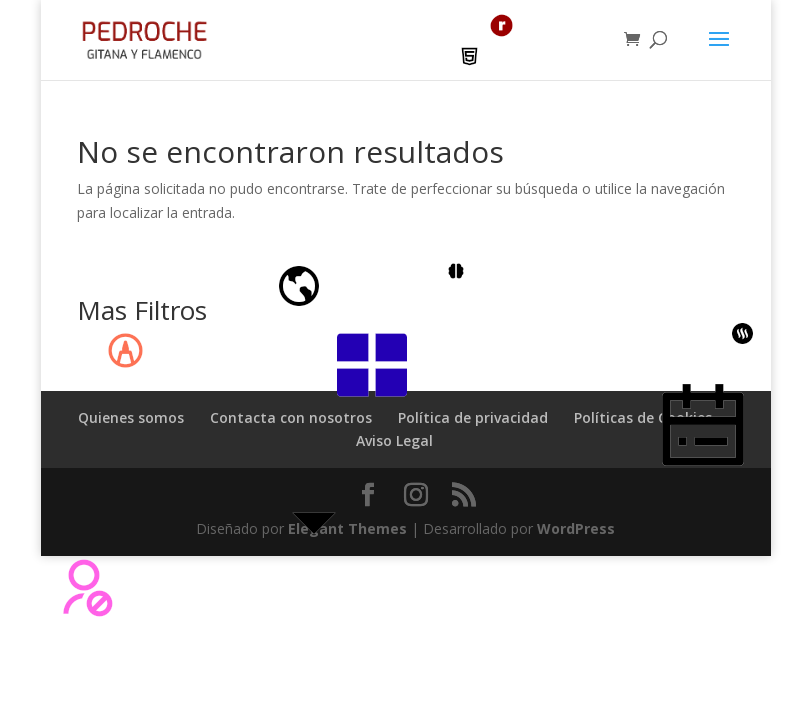  What do you see at coordinates (372, 365) in the screenshot?
I see `switch to grid view layout` at bounding box center [372, 365].